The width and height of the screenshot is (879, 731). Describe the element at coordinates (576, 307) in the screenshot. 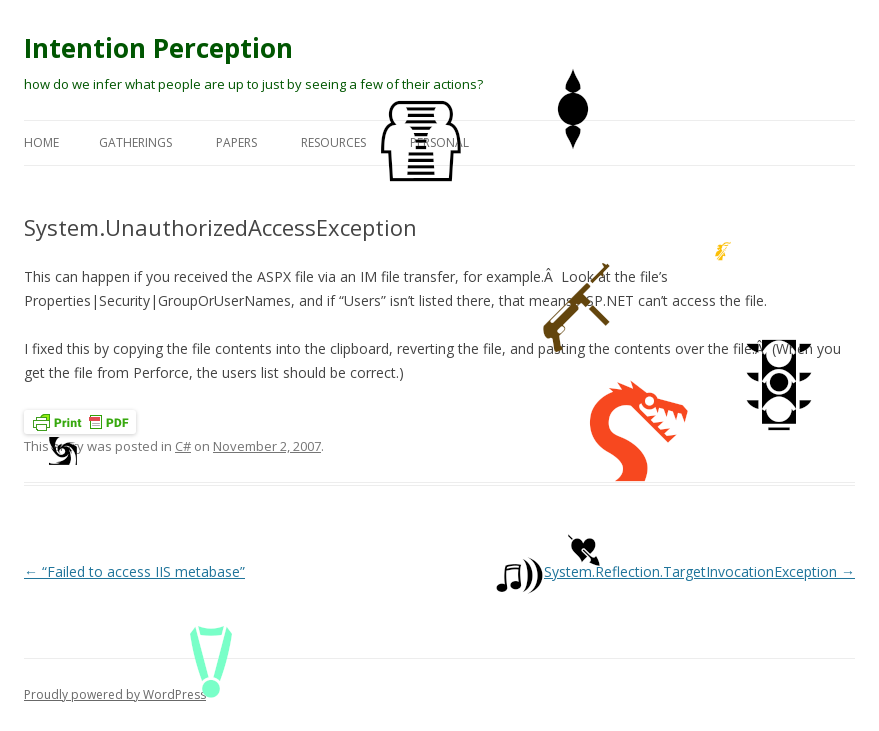

I see `select submachine gun weapon in game` at that location.